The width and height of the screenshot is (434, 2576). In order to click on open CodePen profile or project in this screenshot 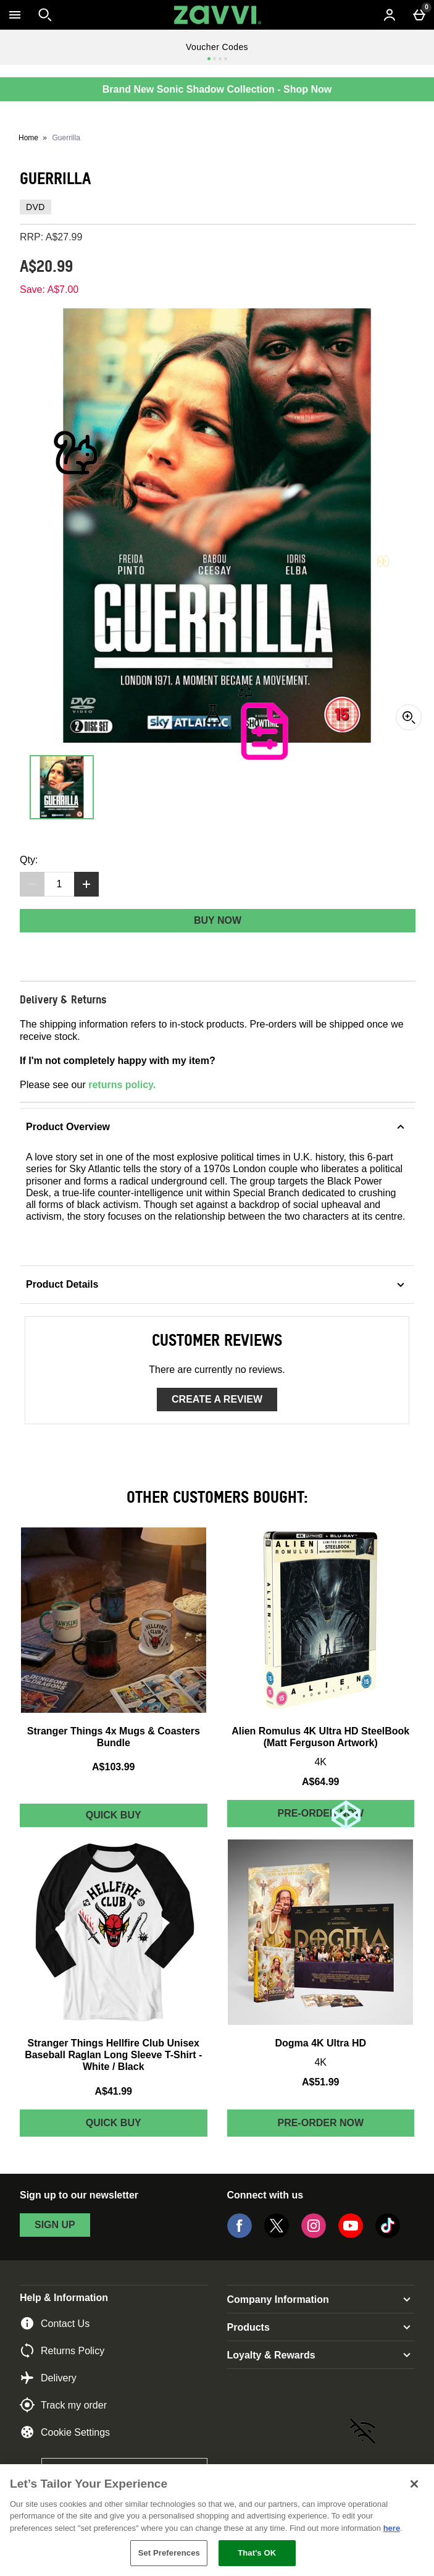, I will do `click(346, 1815)`.